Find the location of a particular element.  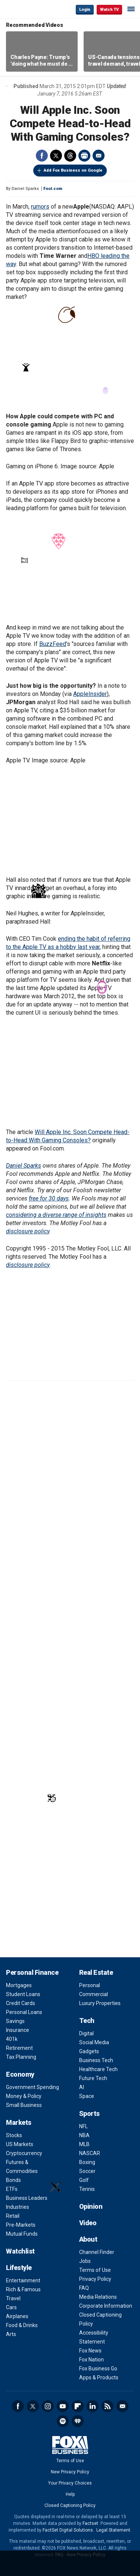

indicates a user or contact has been muted is located at coordinates (105, 390).